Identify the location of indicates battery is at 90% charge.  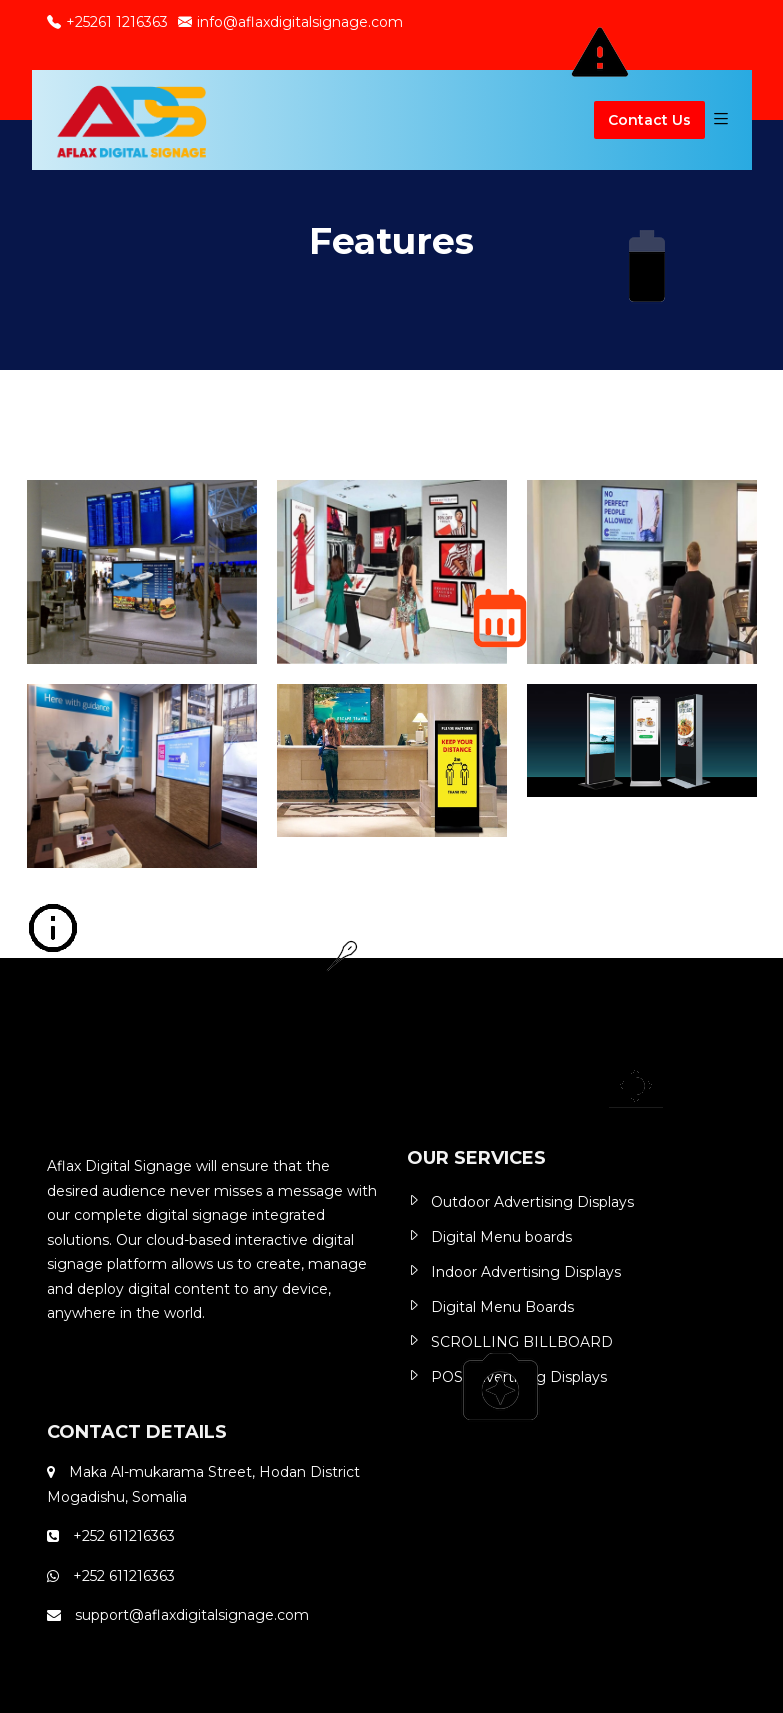
(647, 266).